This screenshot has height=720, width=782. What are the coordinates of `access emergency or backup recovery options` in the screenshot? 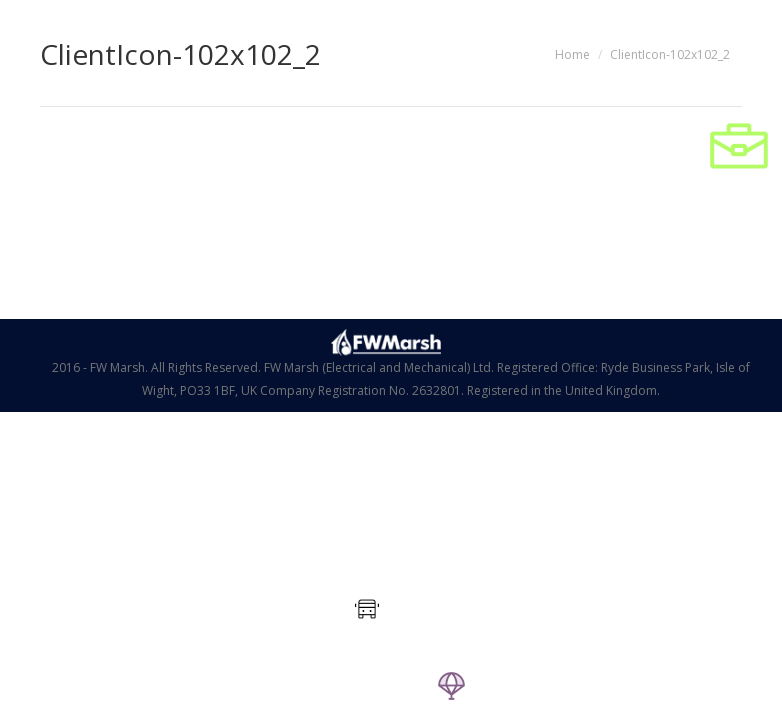 It's located at (451, 686).